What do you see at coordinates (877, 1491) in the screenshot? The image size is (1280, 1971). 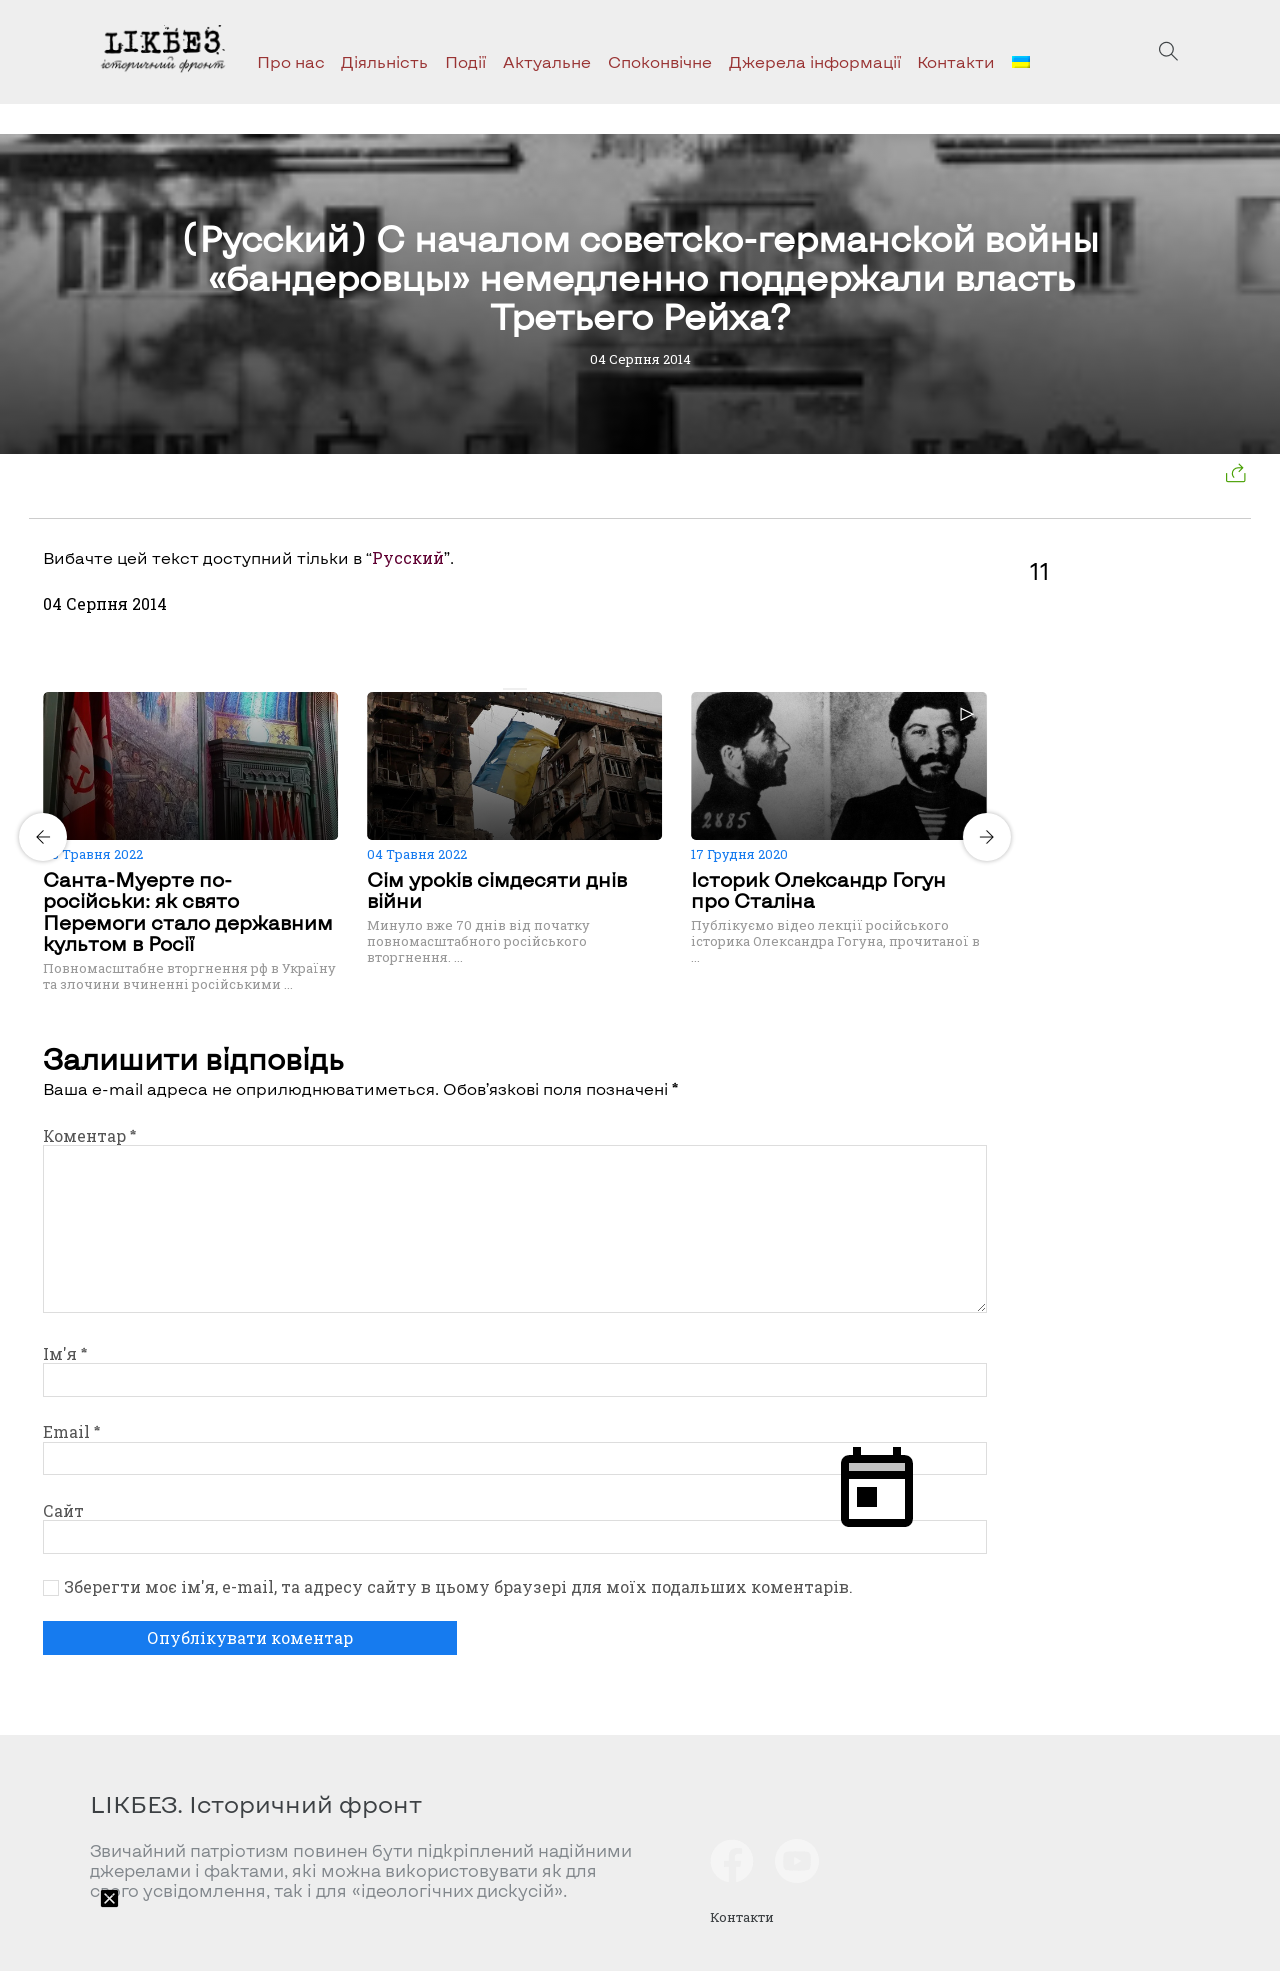 I see `view today's date or events` at bounding box center [877, 1491].